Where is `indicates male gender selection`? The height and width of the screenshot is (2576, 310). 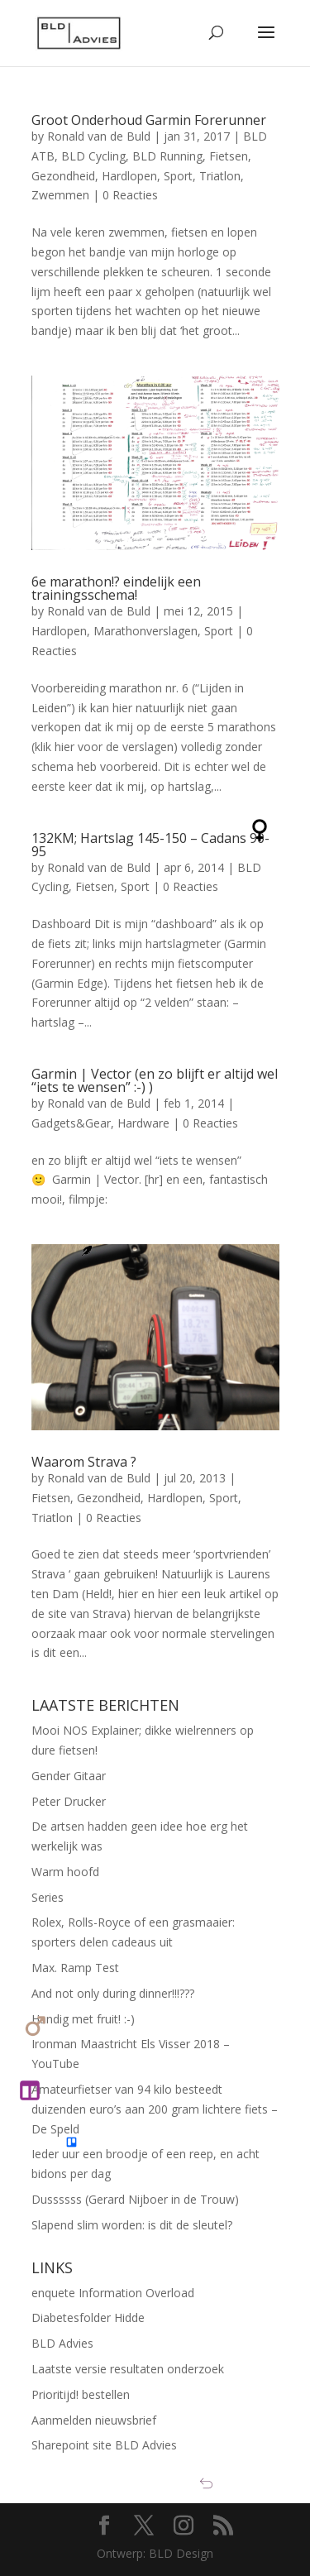 indicates male gender selection is located at coordinates (35, 2027).